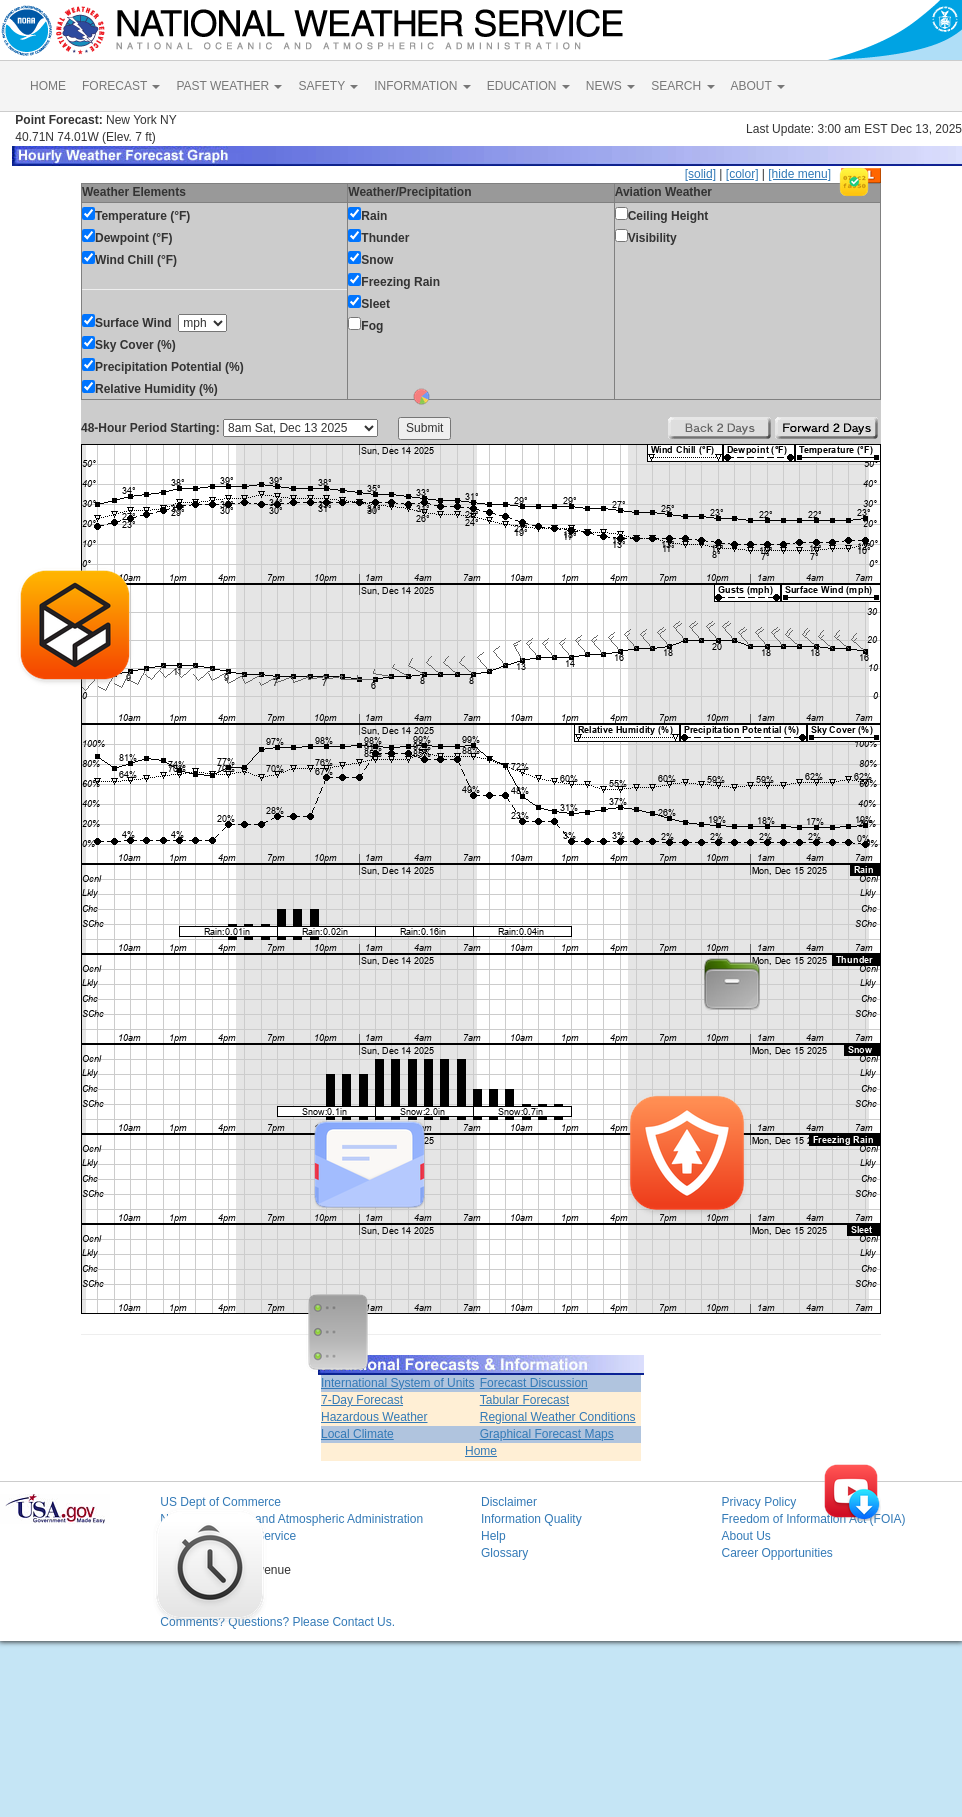 Image resolution: width=962 pixels, height=1817 pixels. What do you see at coordinates (369, 1164) in the screenshot?
I see `open the mail app` at bounding box center [369, 1164].